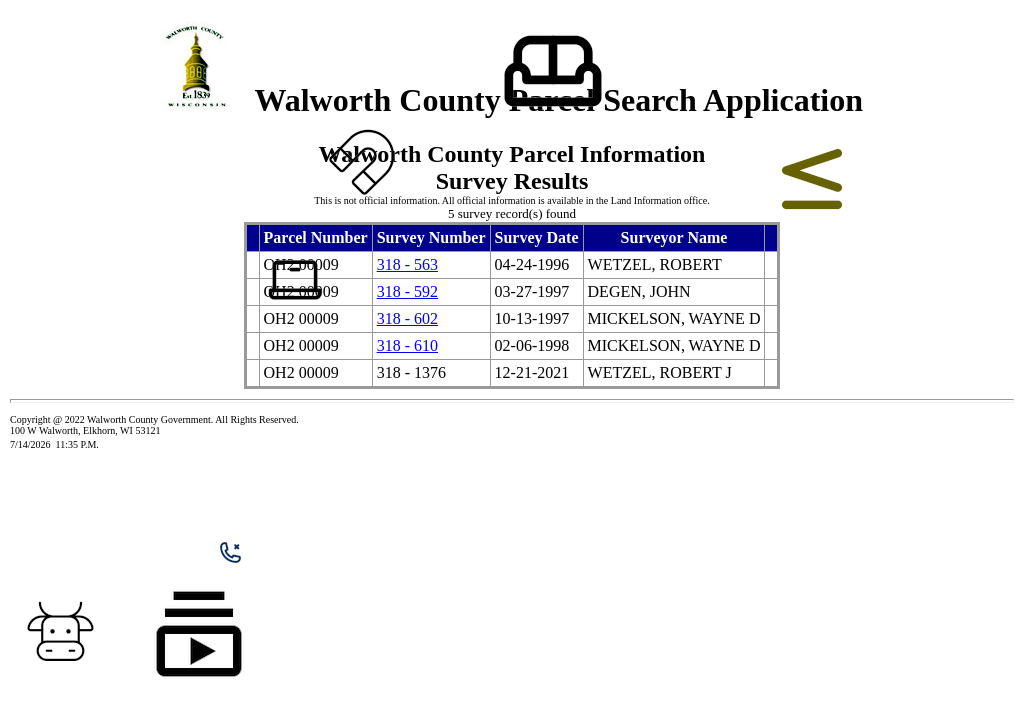  I want to click on browse furniture or home decor items, so click(553, 71).